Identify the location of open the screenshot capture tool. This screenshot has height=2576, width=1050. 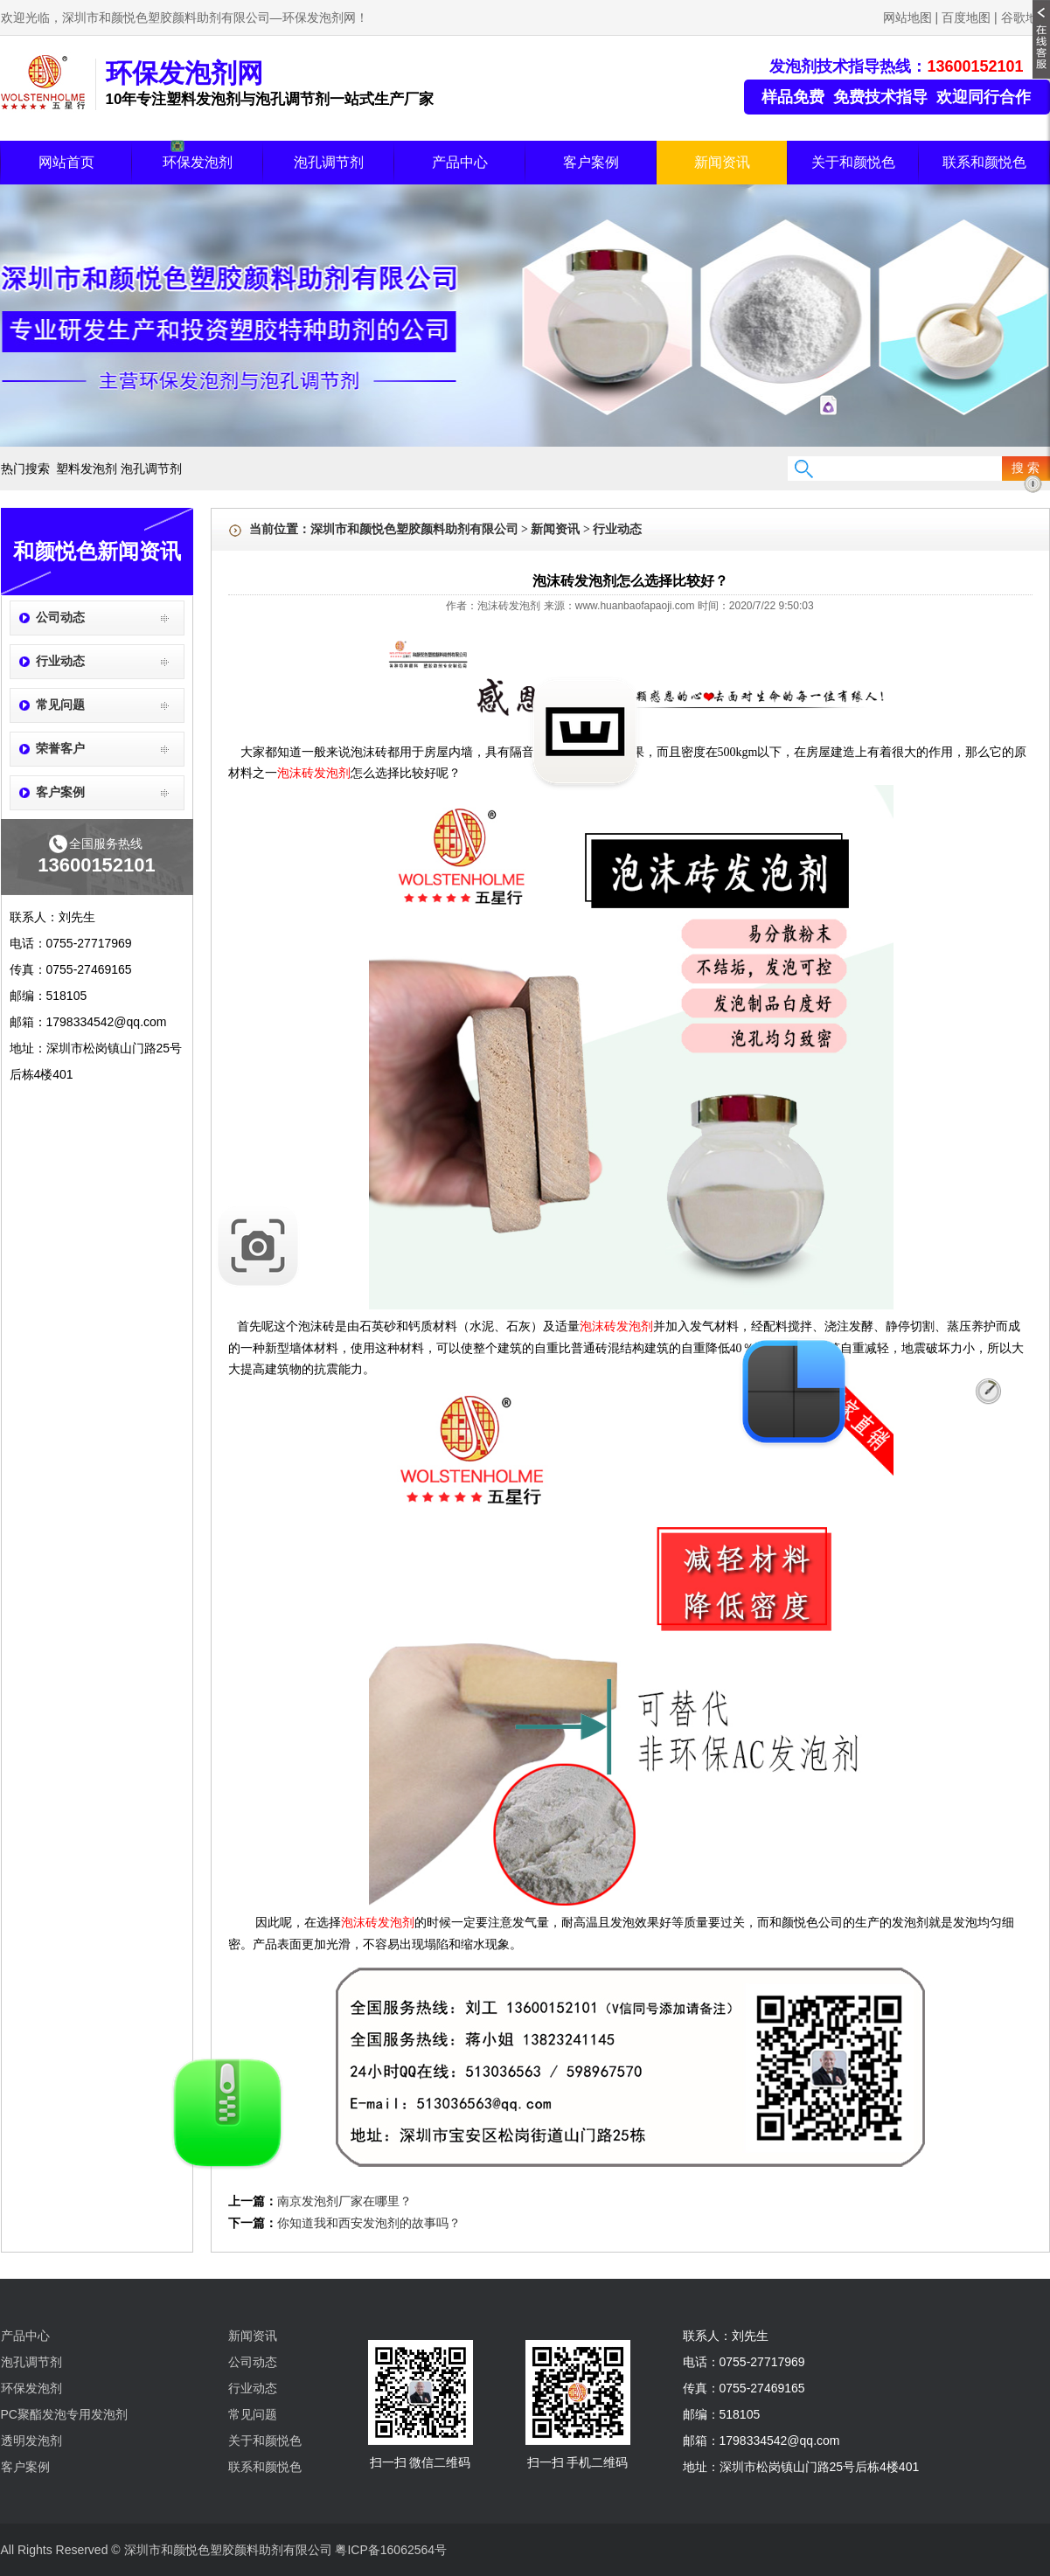
(258, 1246).